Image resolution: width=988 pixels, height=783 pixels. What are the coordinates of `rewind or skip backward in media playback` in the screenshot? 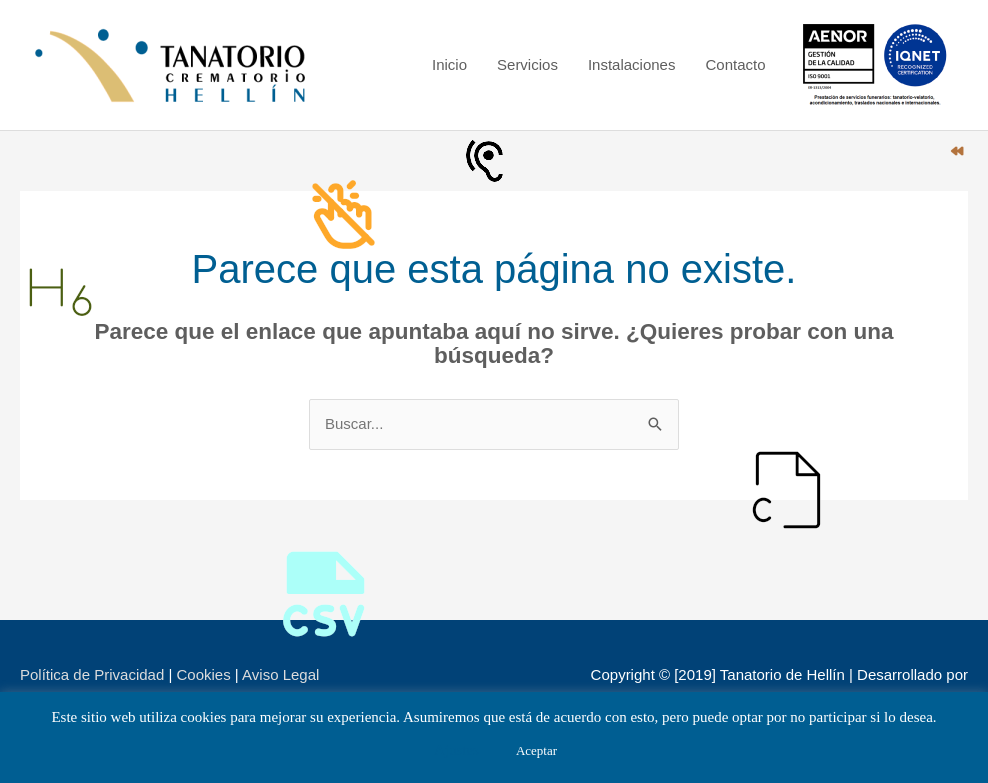 It's located at (958, 151).